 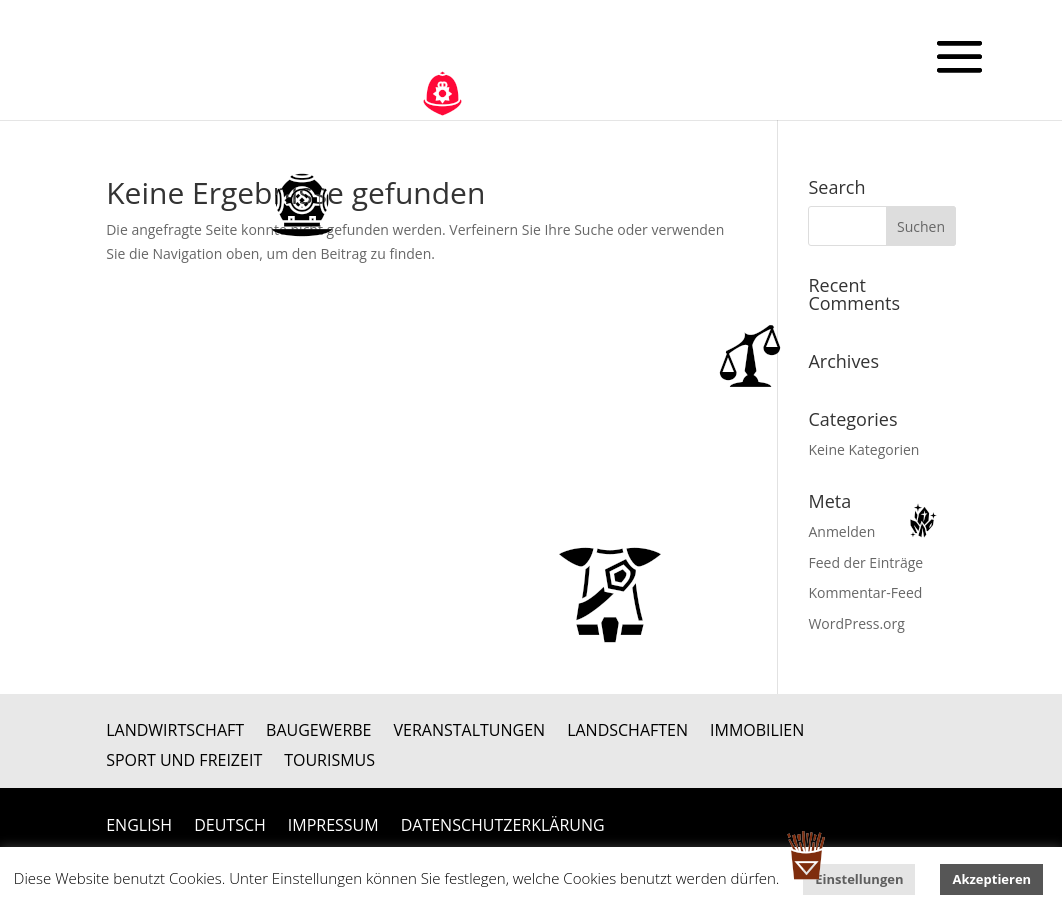 I want to click on access diving or underwater game mode, so click(x=302, y=205).